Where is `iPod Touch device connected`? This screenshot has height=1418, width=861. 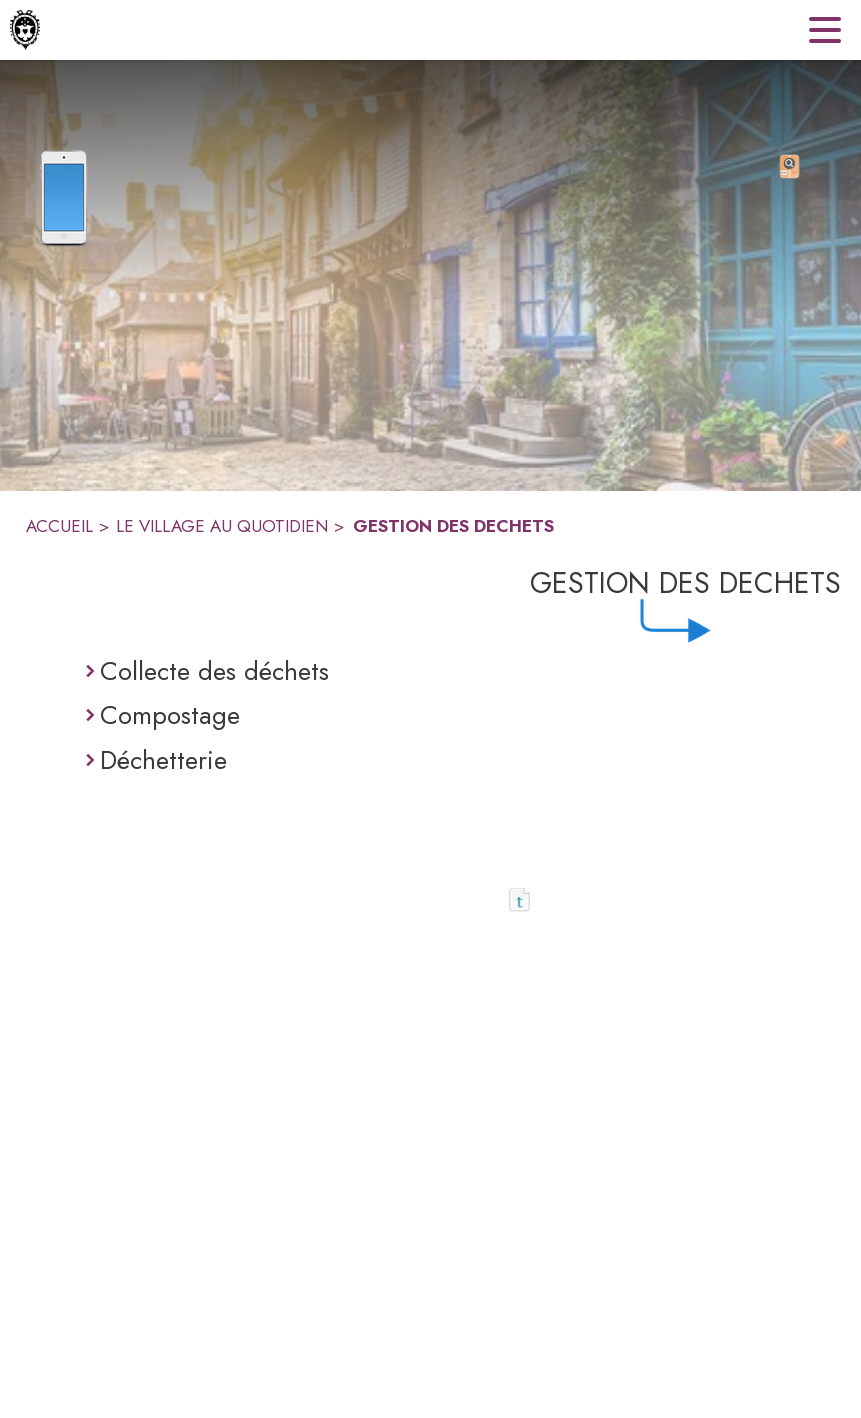
iPod Touch device connected is located at coordinates (64, 199).